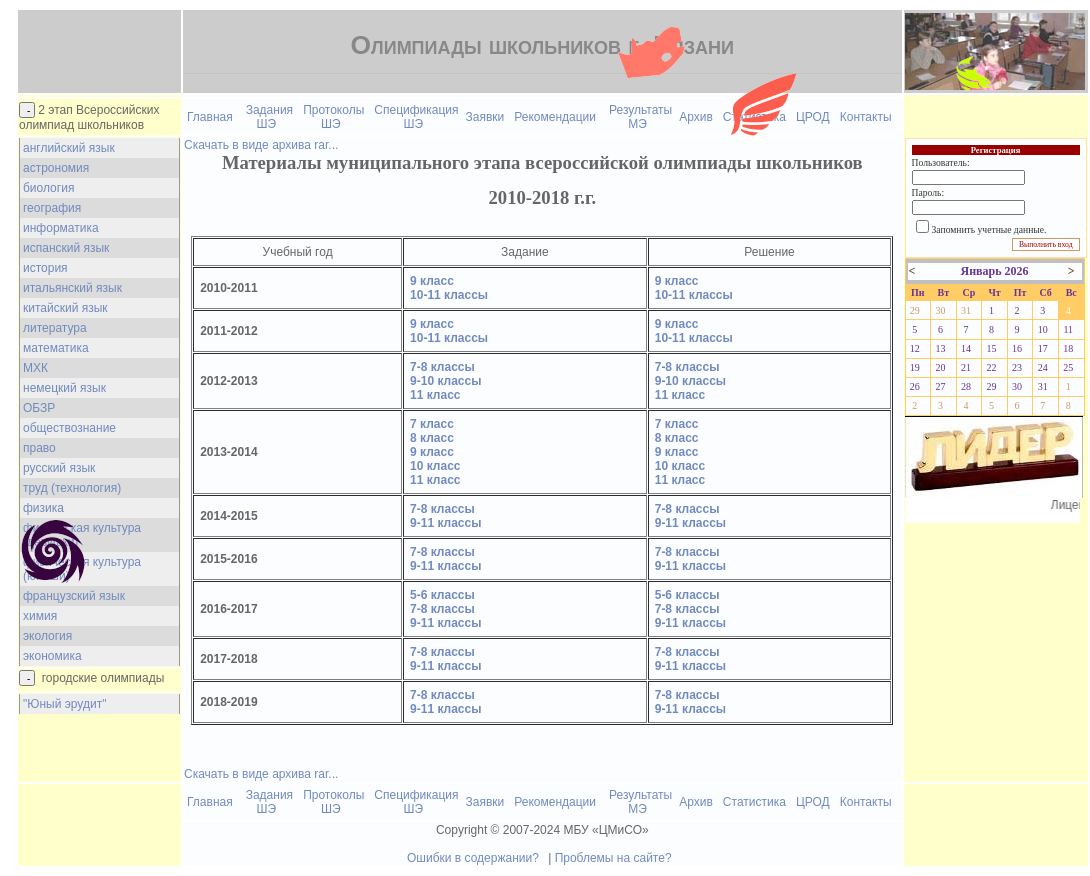  I want to click on decorative floral or nature-themed game element, so click(53, 552).